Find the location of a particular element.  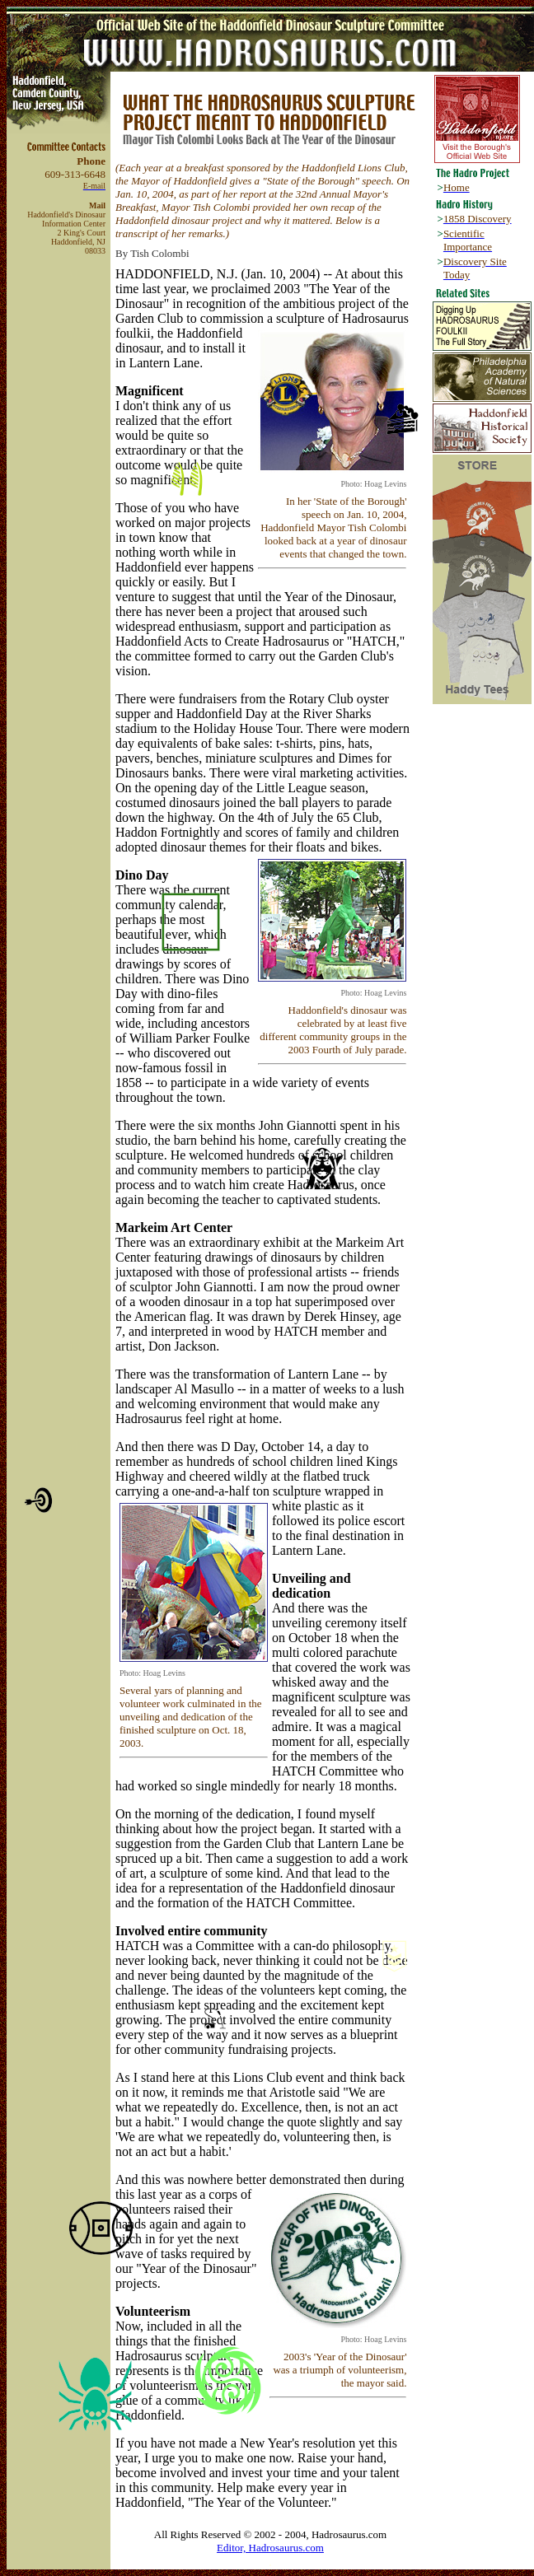

select female elf character is located at coordinates (322, 1169).